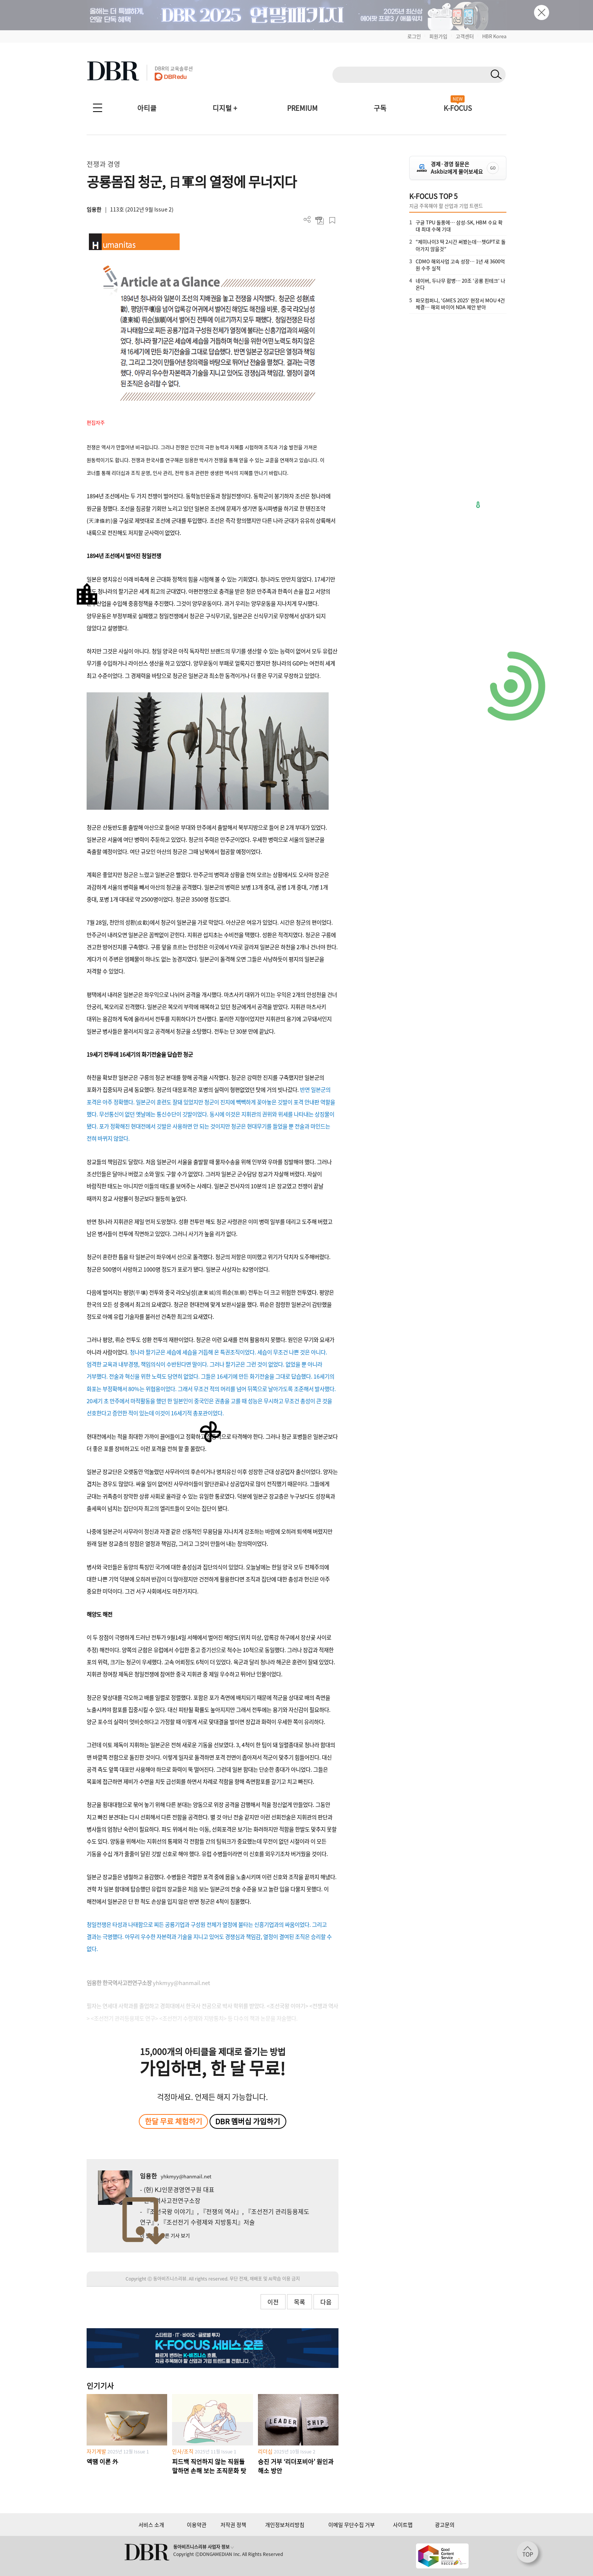  I want to click on view circular chart or arc graph data, so click(511, 686).